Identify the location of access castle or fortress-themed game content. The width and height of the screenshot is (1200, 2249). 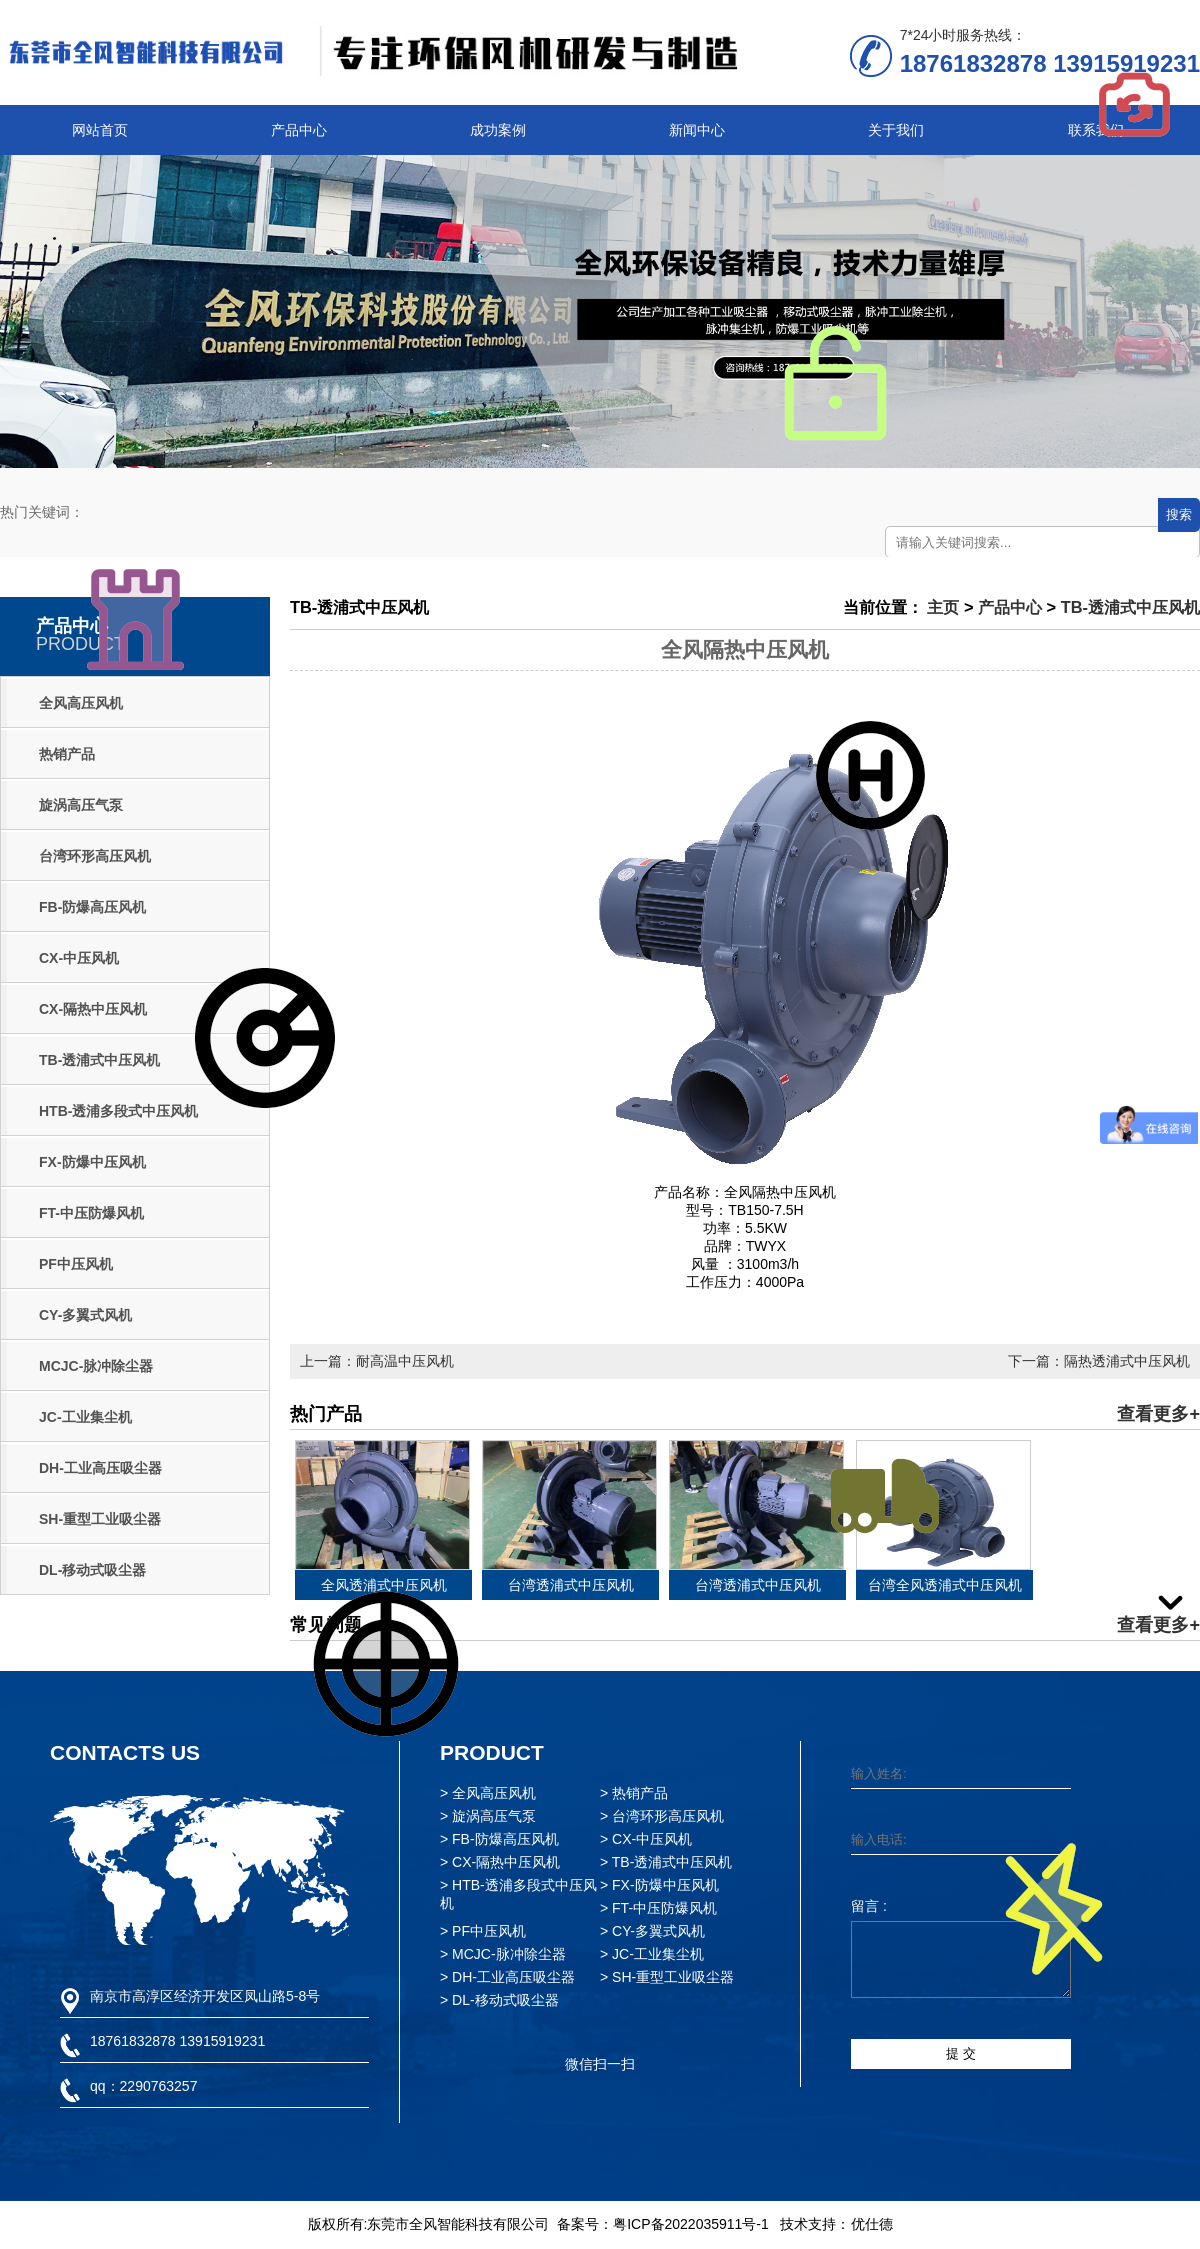
(135, 617).